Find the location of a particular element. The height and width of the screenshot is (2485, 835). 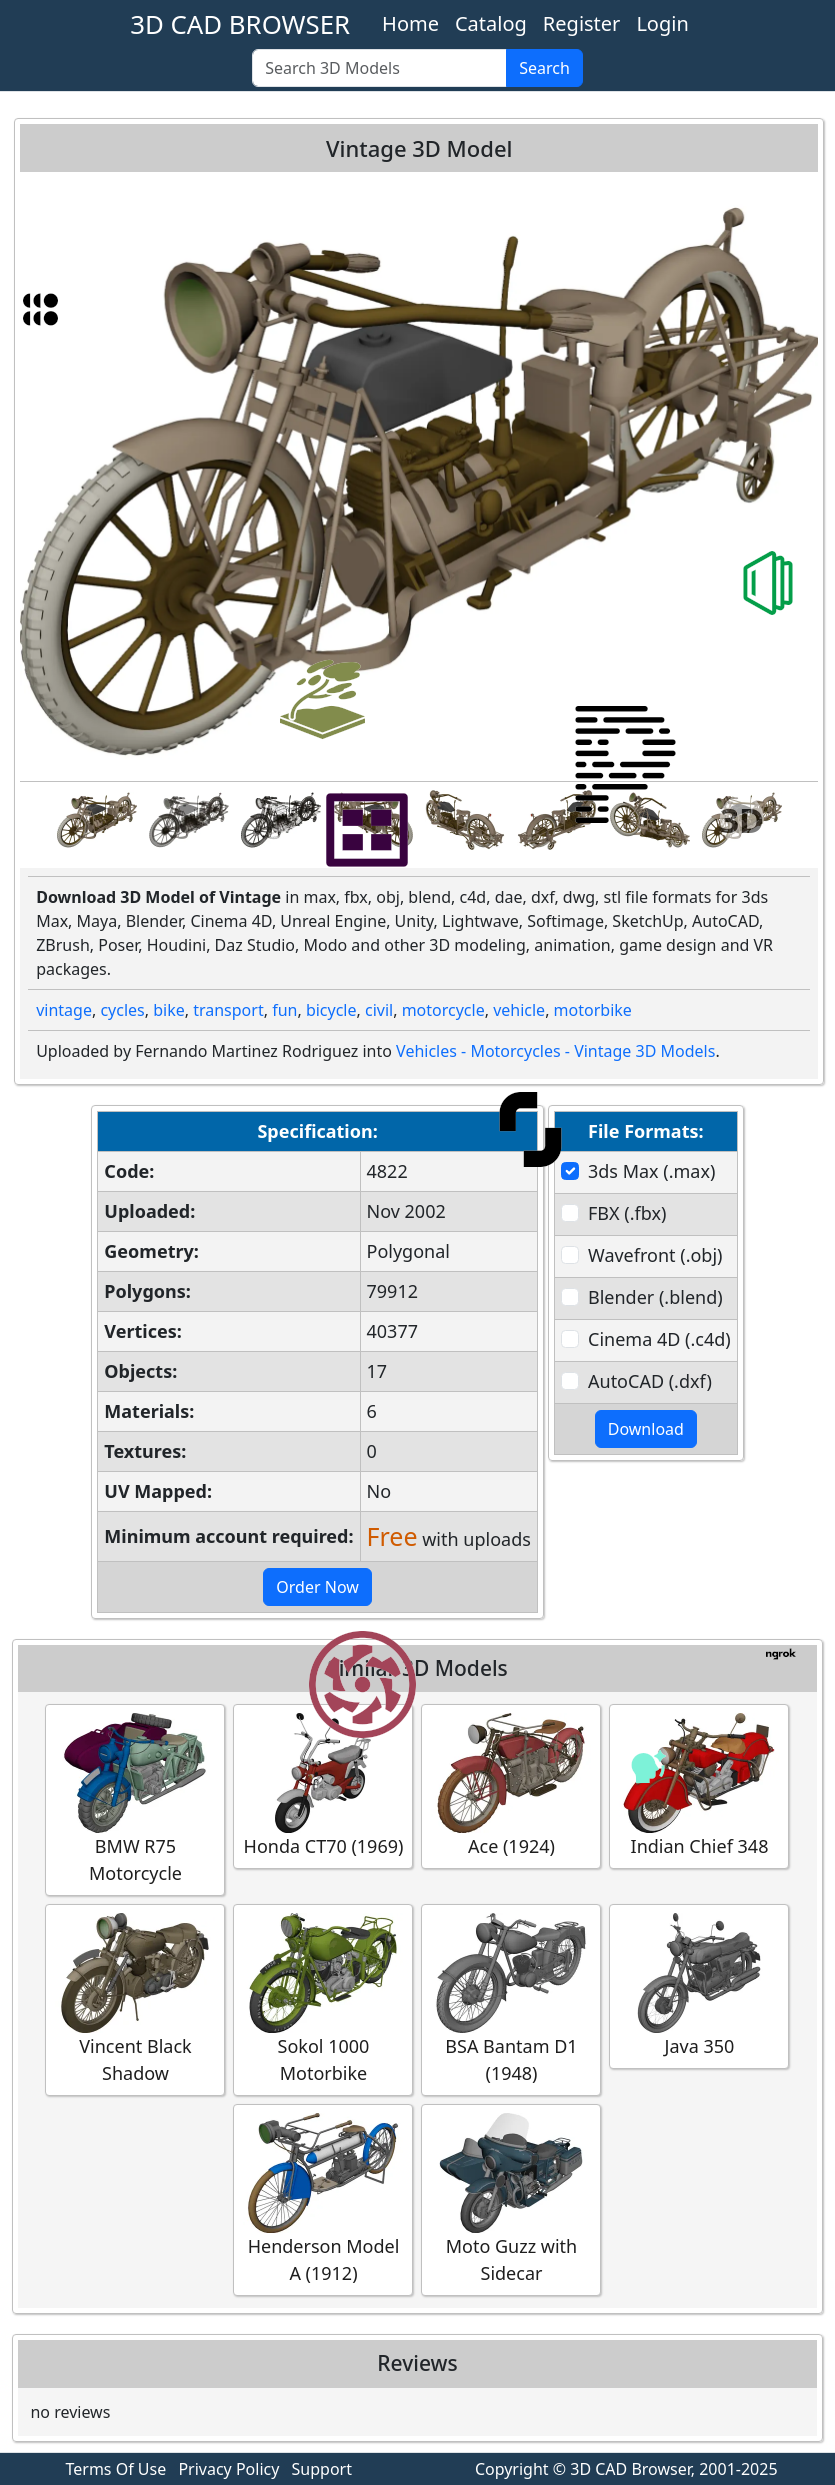

openverse logo is located at coordinates (40, 309).